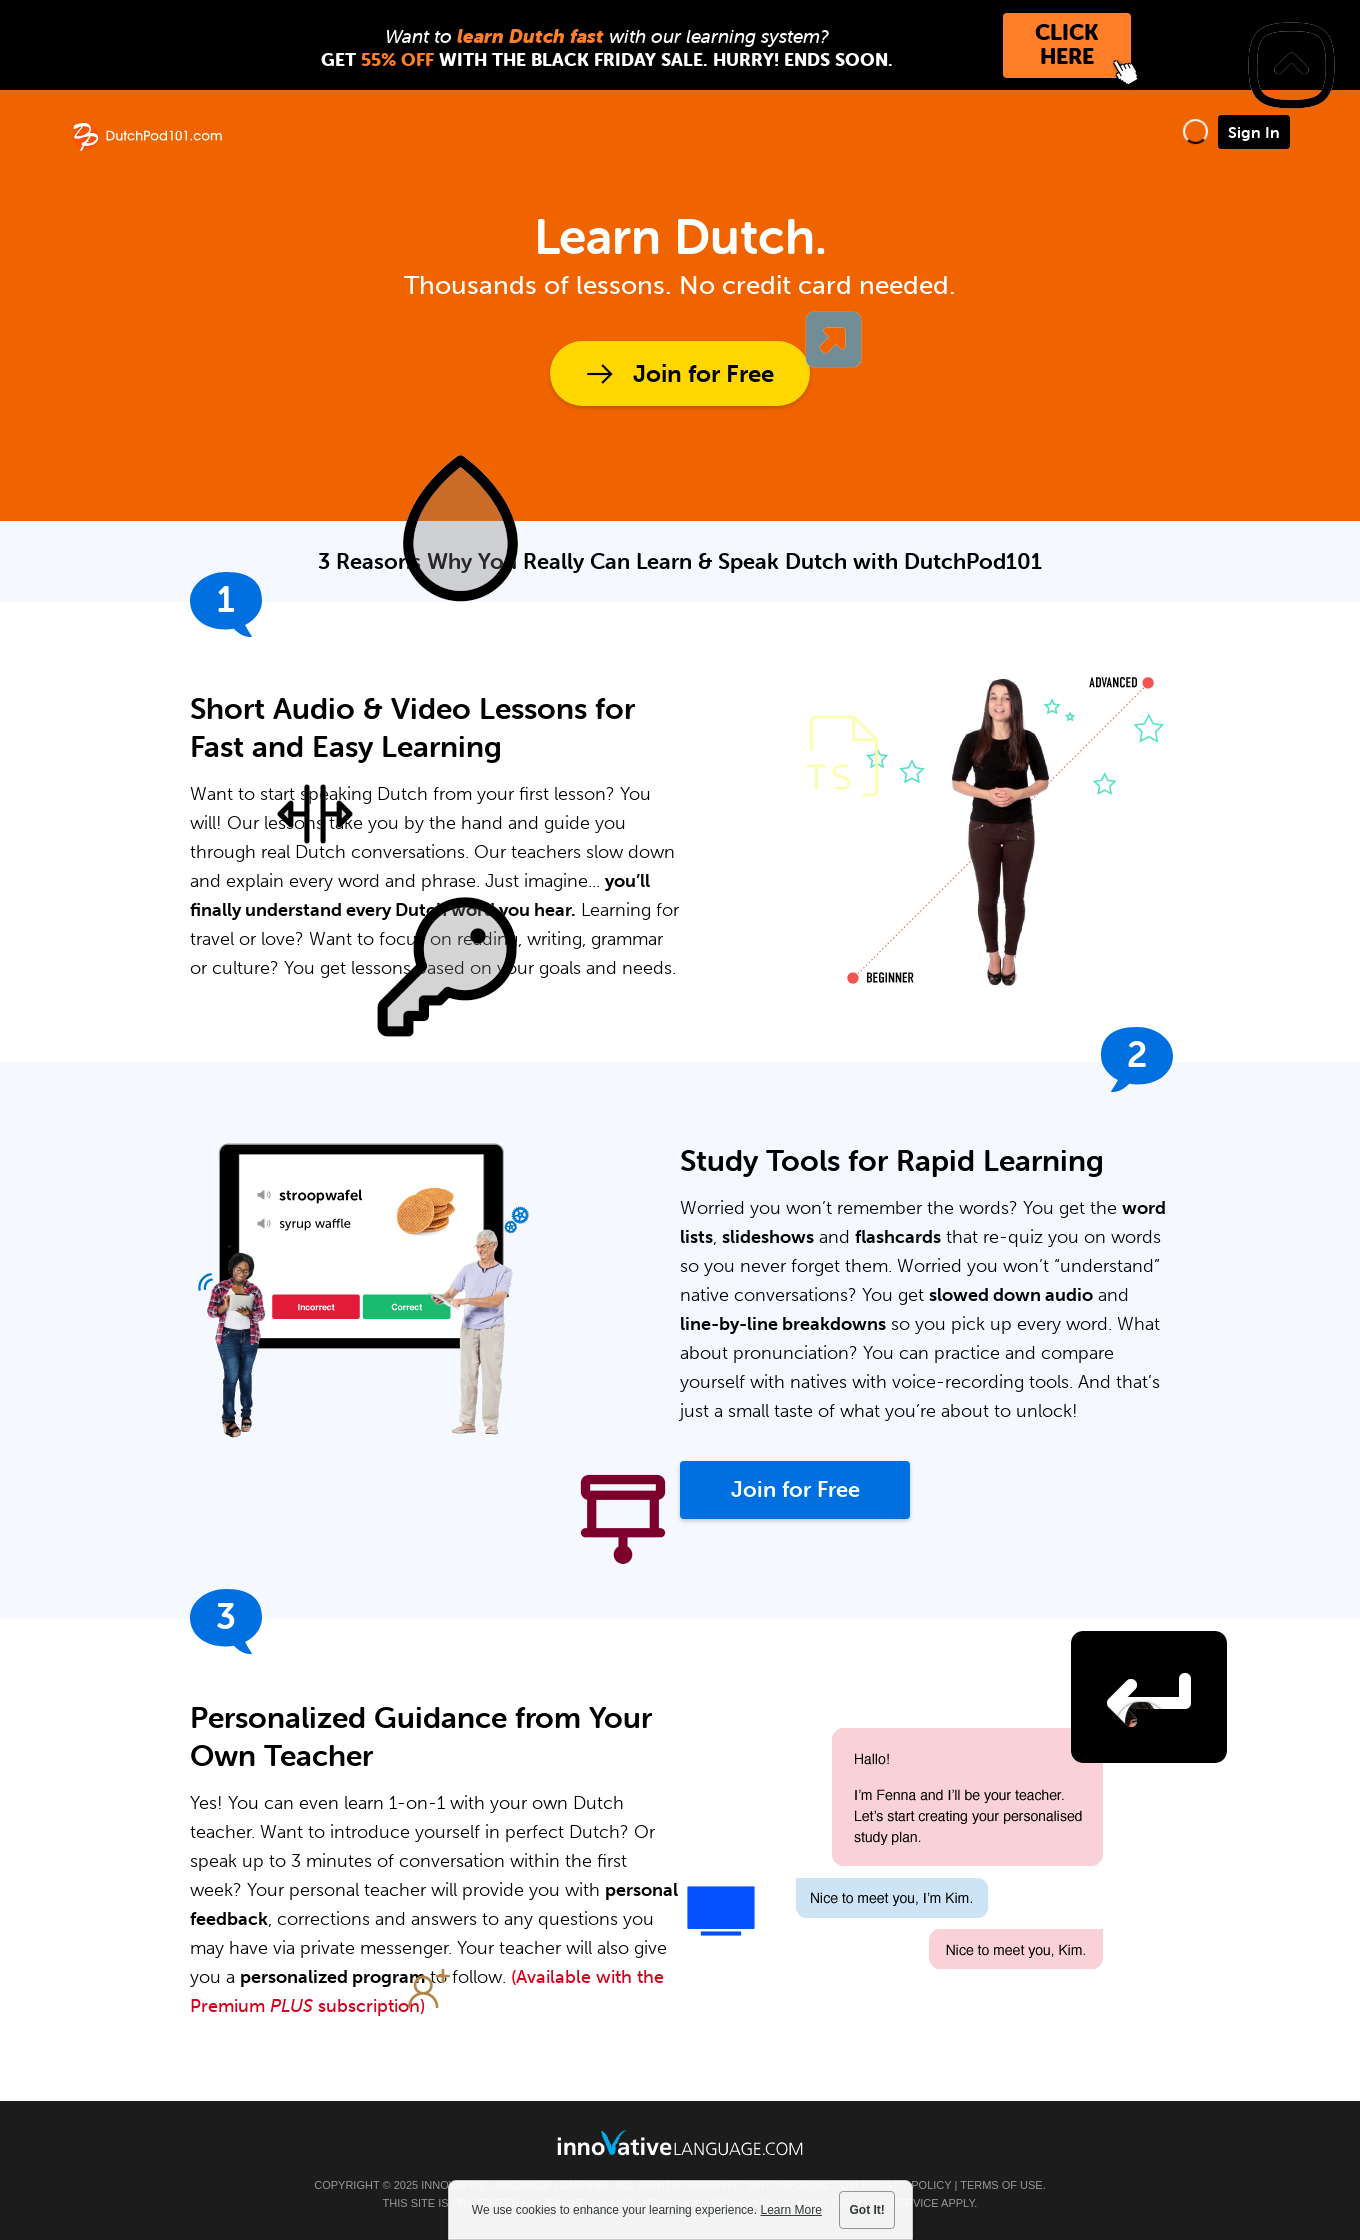 The height and width of the screenshot is (2240, 1360). I want to click on open a TypeScript file, so click(844, 756).